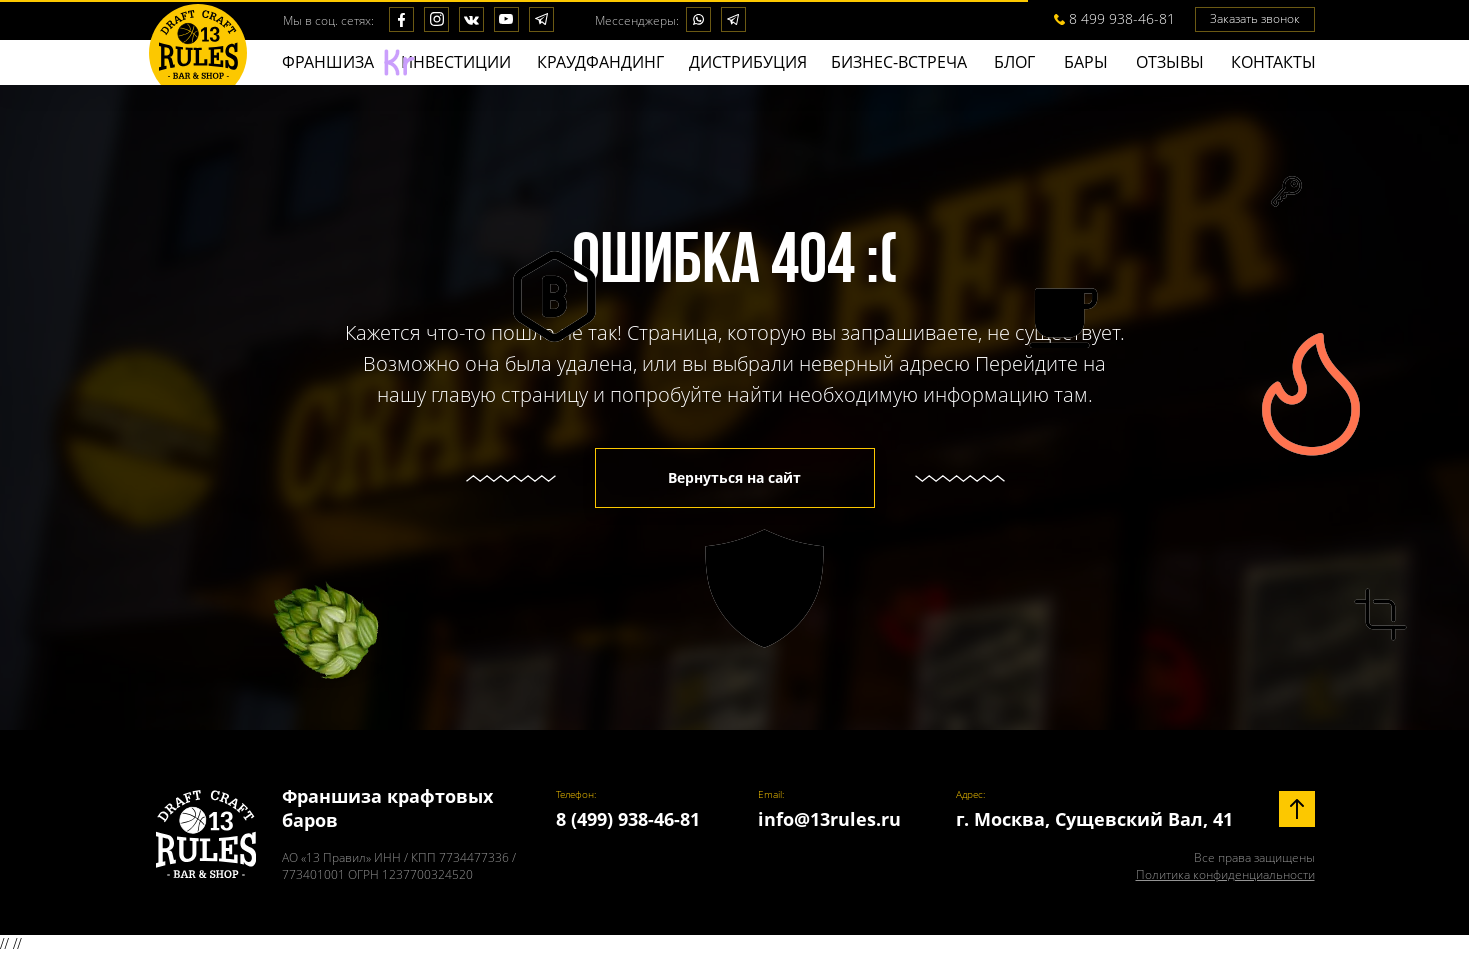  Describe the element at coordinates (1063, 319) in the screenshot. I see `find nearby coffee shops or cafes` at that location.